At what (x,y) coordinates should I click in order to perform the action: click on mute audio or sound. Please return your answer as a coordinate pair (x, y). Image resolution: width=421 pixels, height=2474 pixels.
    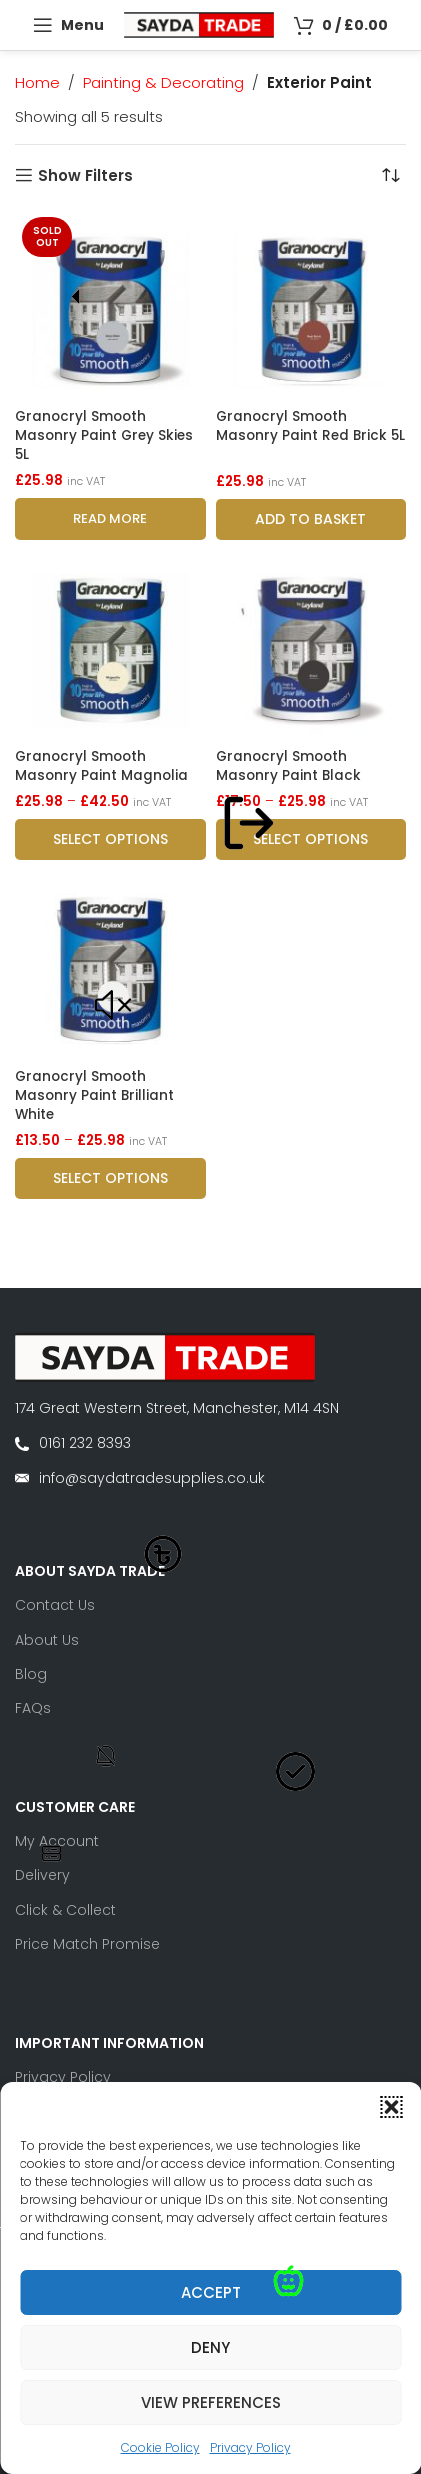
    Looking at the image, I should click on (113, 1005).